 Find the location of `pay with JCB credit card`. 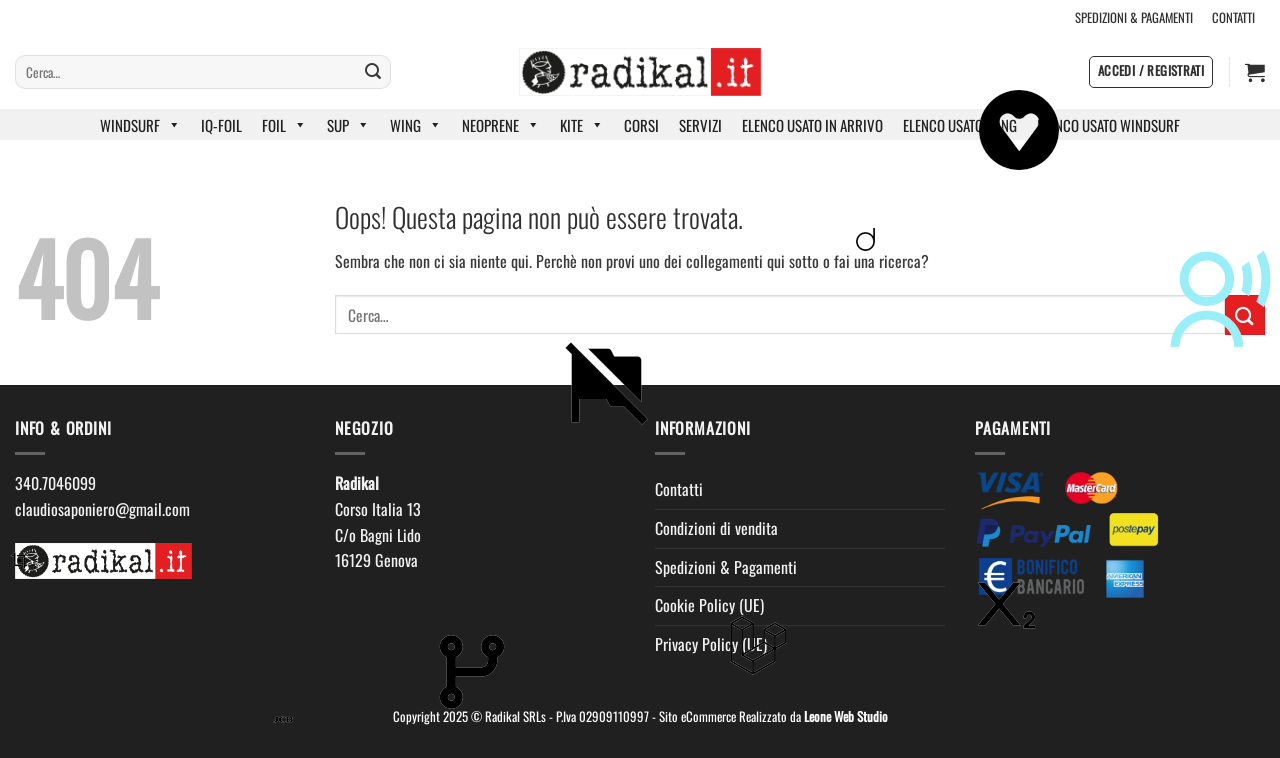

pay with JCB credit card is located at coordinates (282, 719).